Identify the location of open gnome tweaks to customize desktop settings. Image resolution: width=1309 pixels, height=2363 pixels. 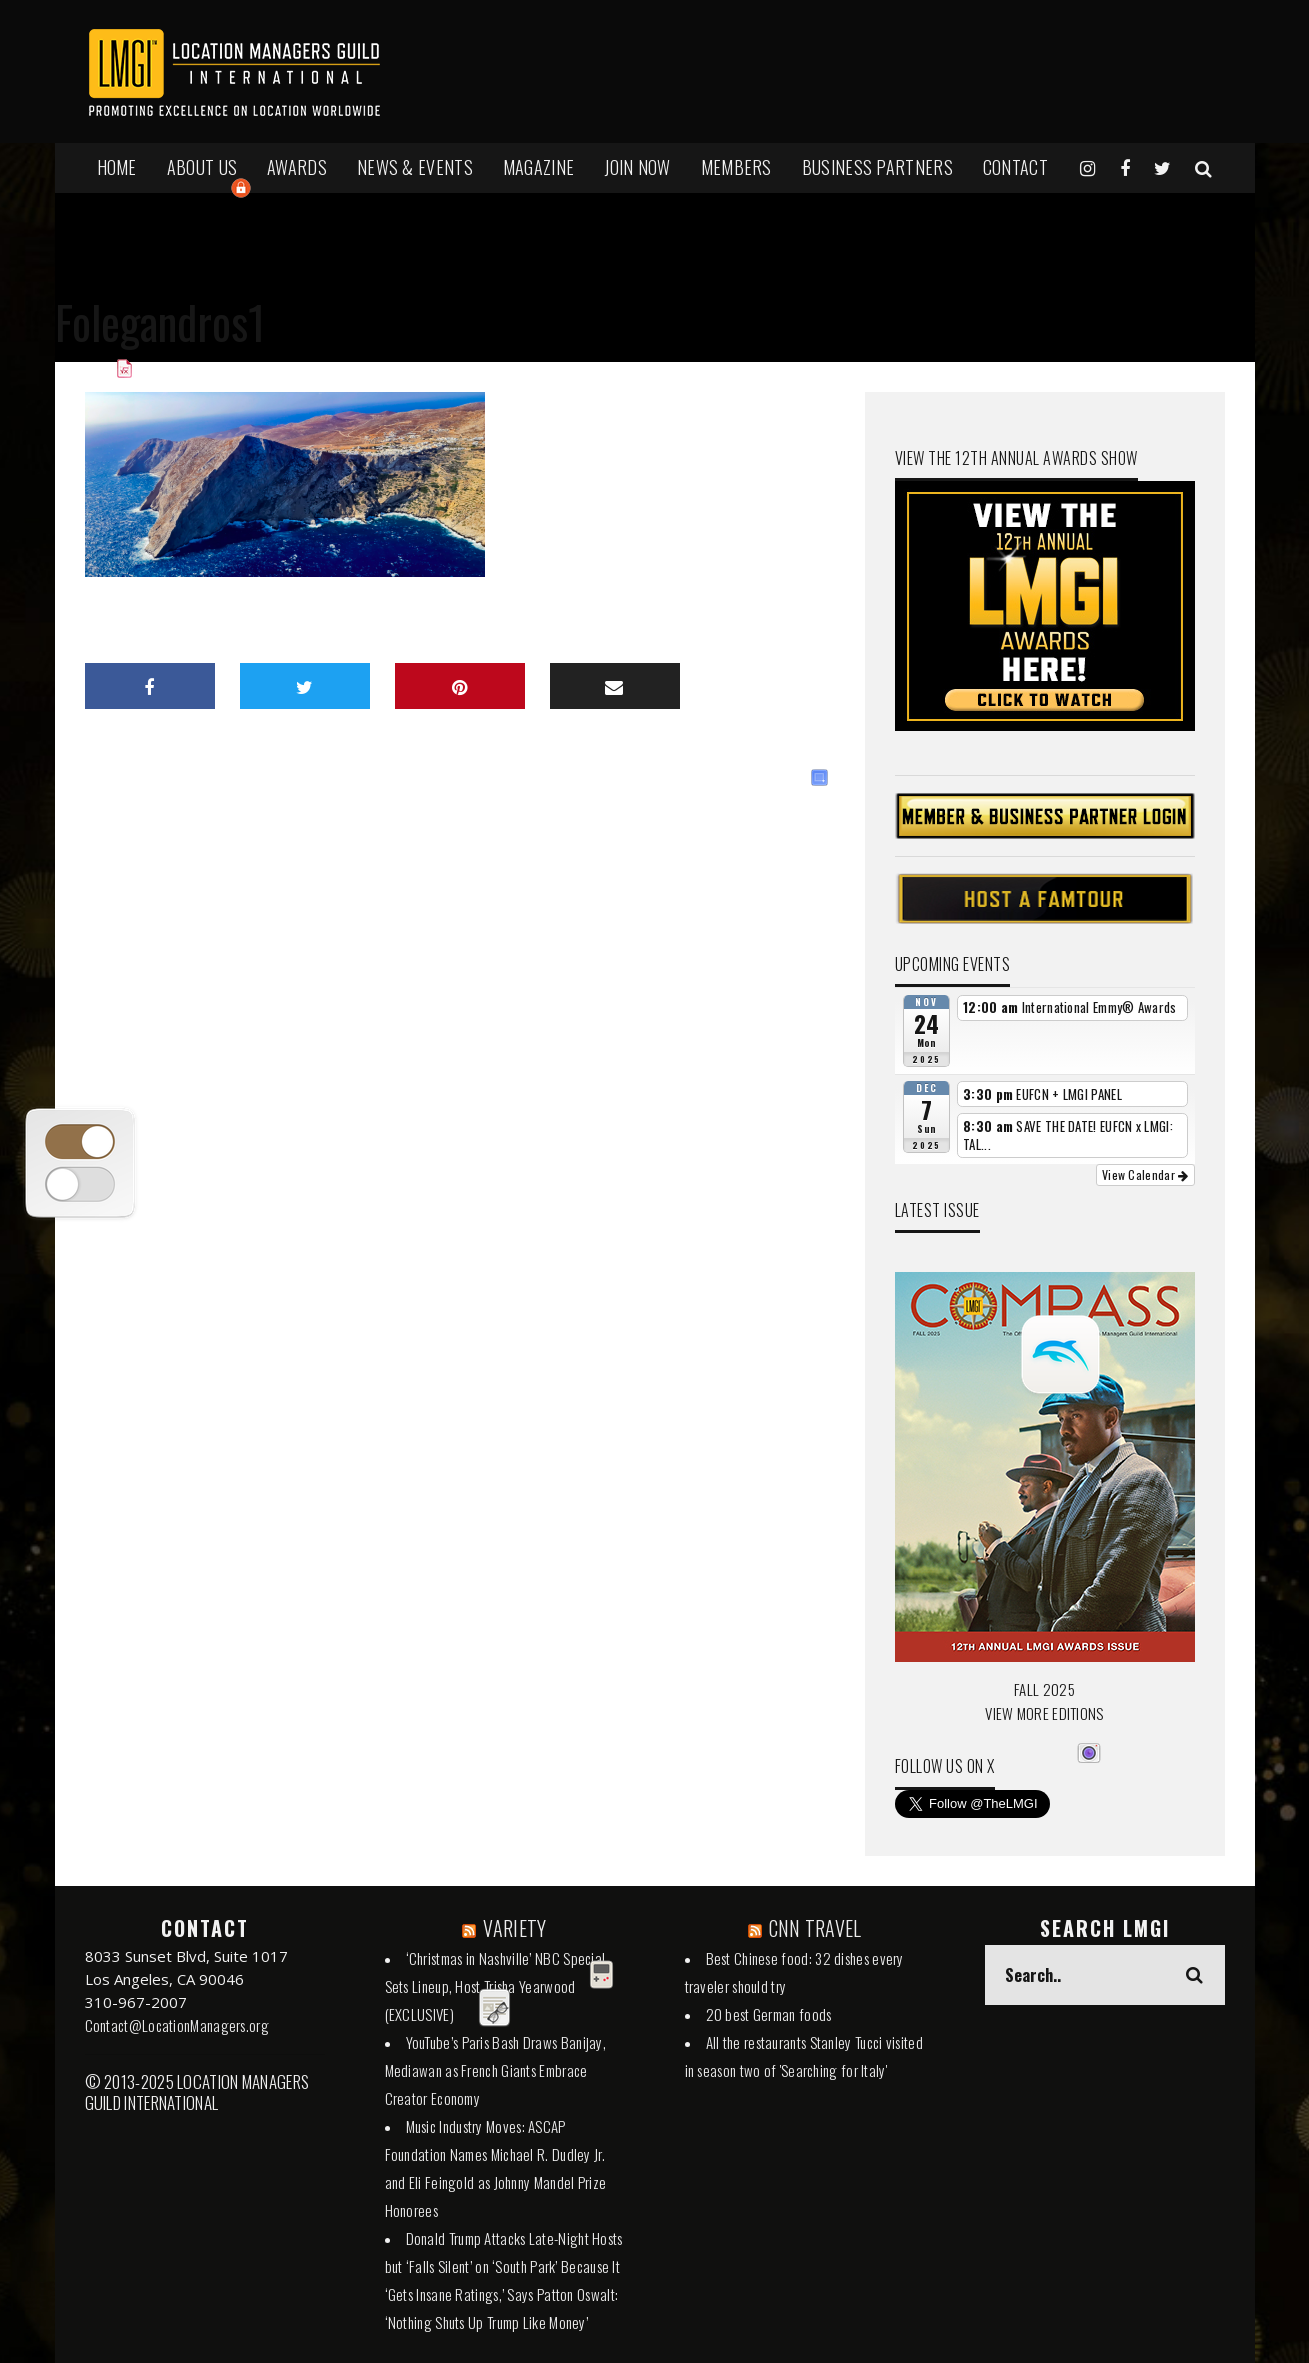
(80, 1163).